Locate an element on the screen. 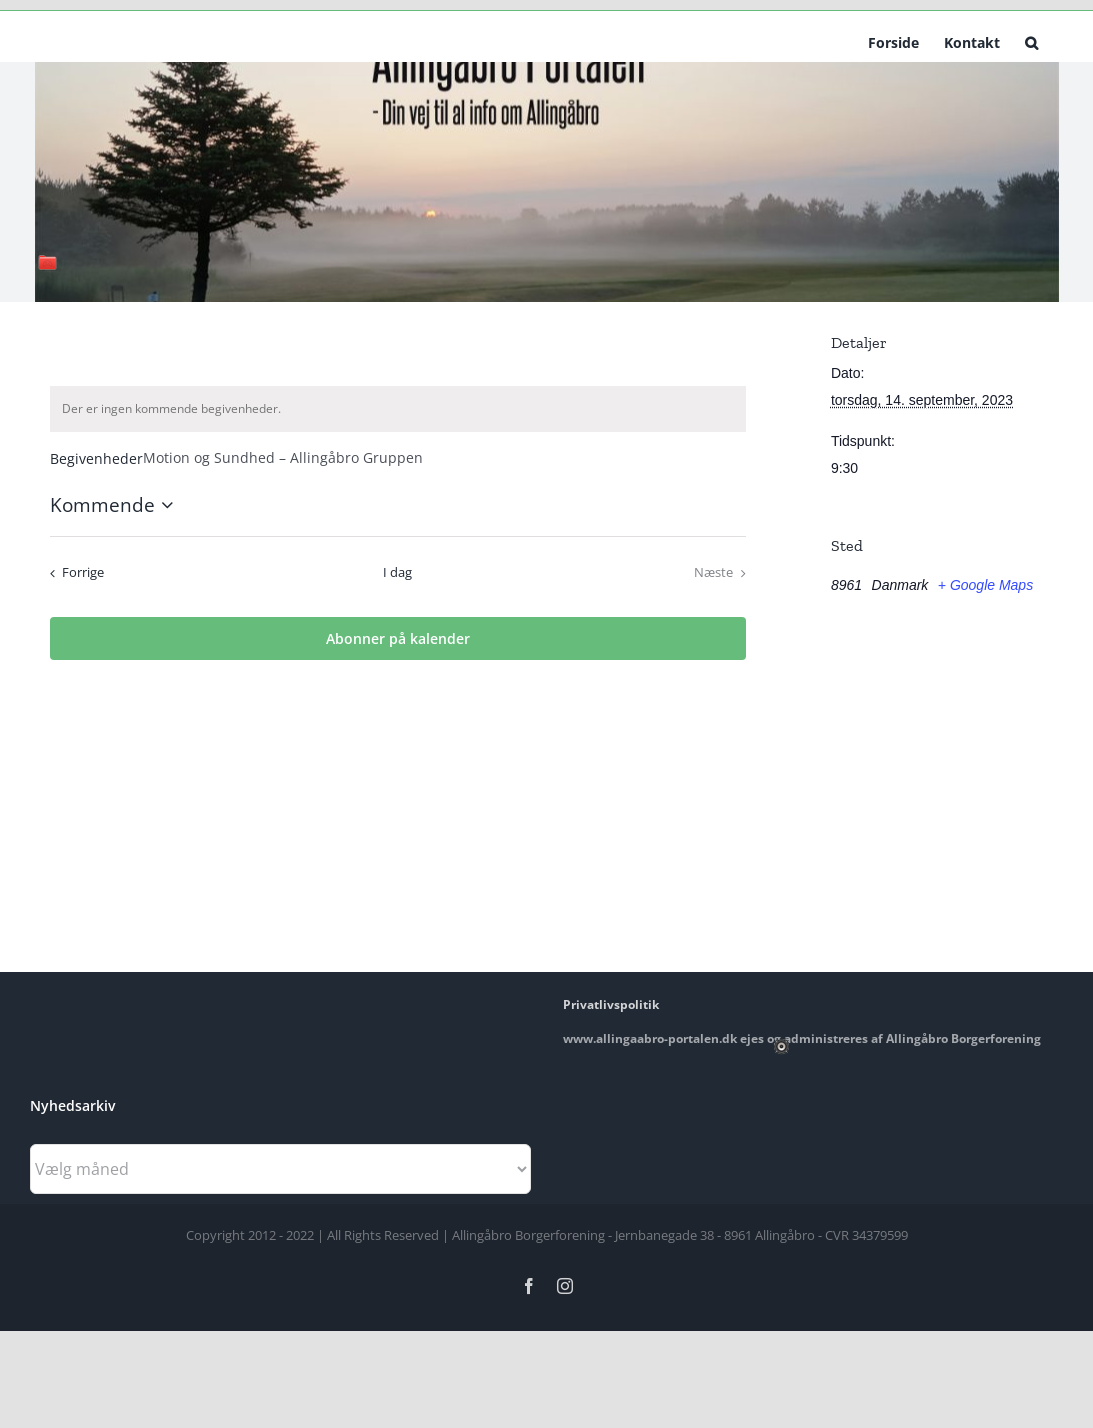 The width and height of the screenshot is (1093, 1428). adjust speaker or audio output settings is located at coordinates (781, 1046).